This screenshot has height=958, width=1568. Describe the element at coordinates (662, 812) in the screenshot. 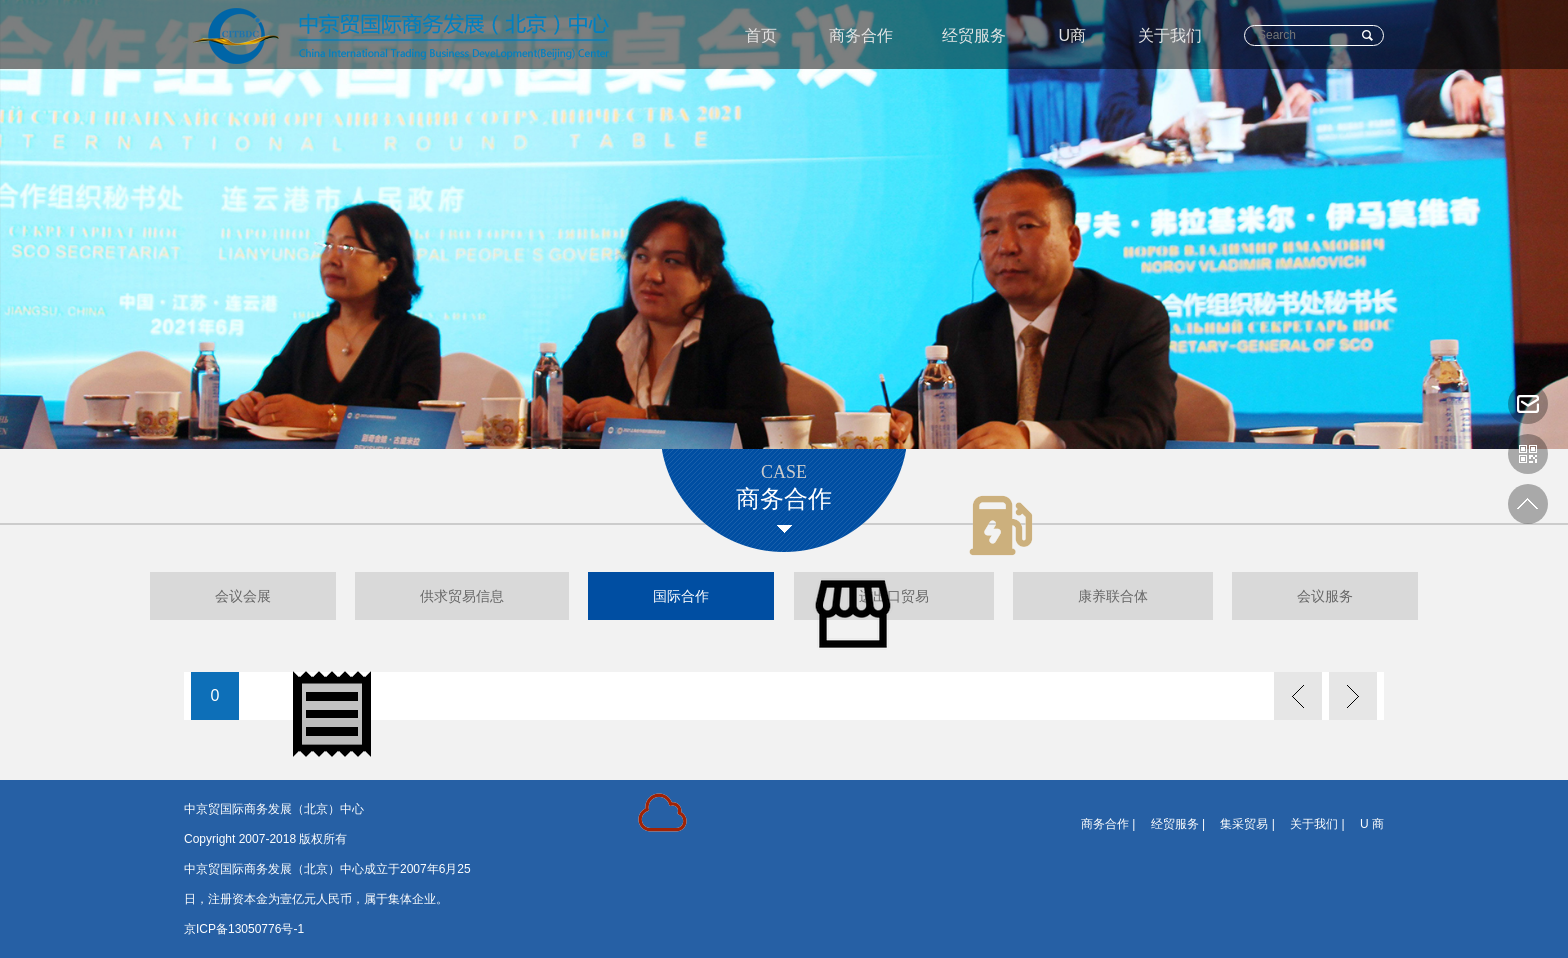

I see `access cloud storage` at that location.